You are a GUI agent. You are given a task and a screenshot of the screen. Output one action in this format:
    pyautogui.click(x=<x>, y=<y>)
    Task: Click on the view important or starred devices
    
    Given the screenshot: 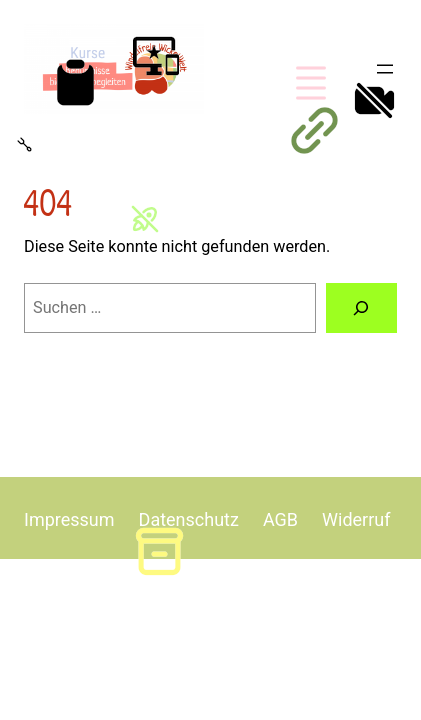 What is the action you would take?
    pyautogui.click(x=156, y=56)
    